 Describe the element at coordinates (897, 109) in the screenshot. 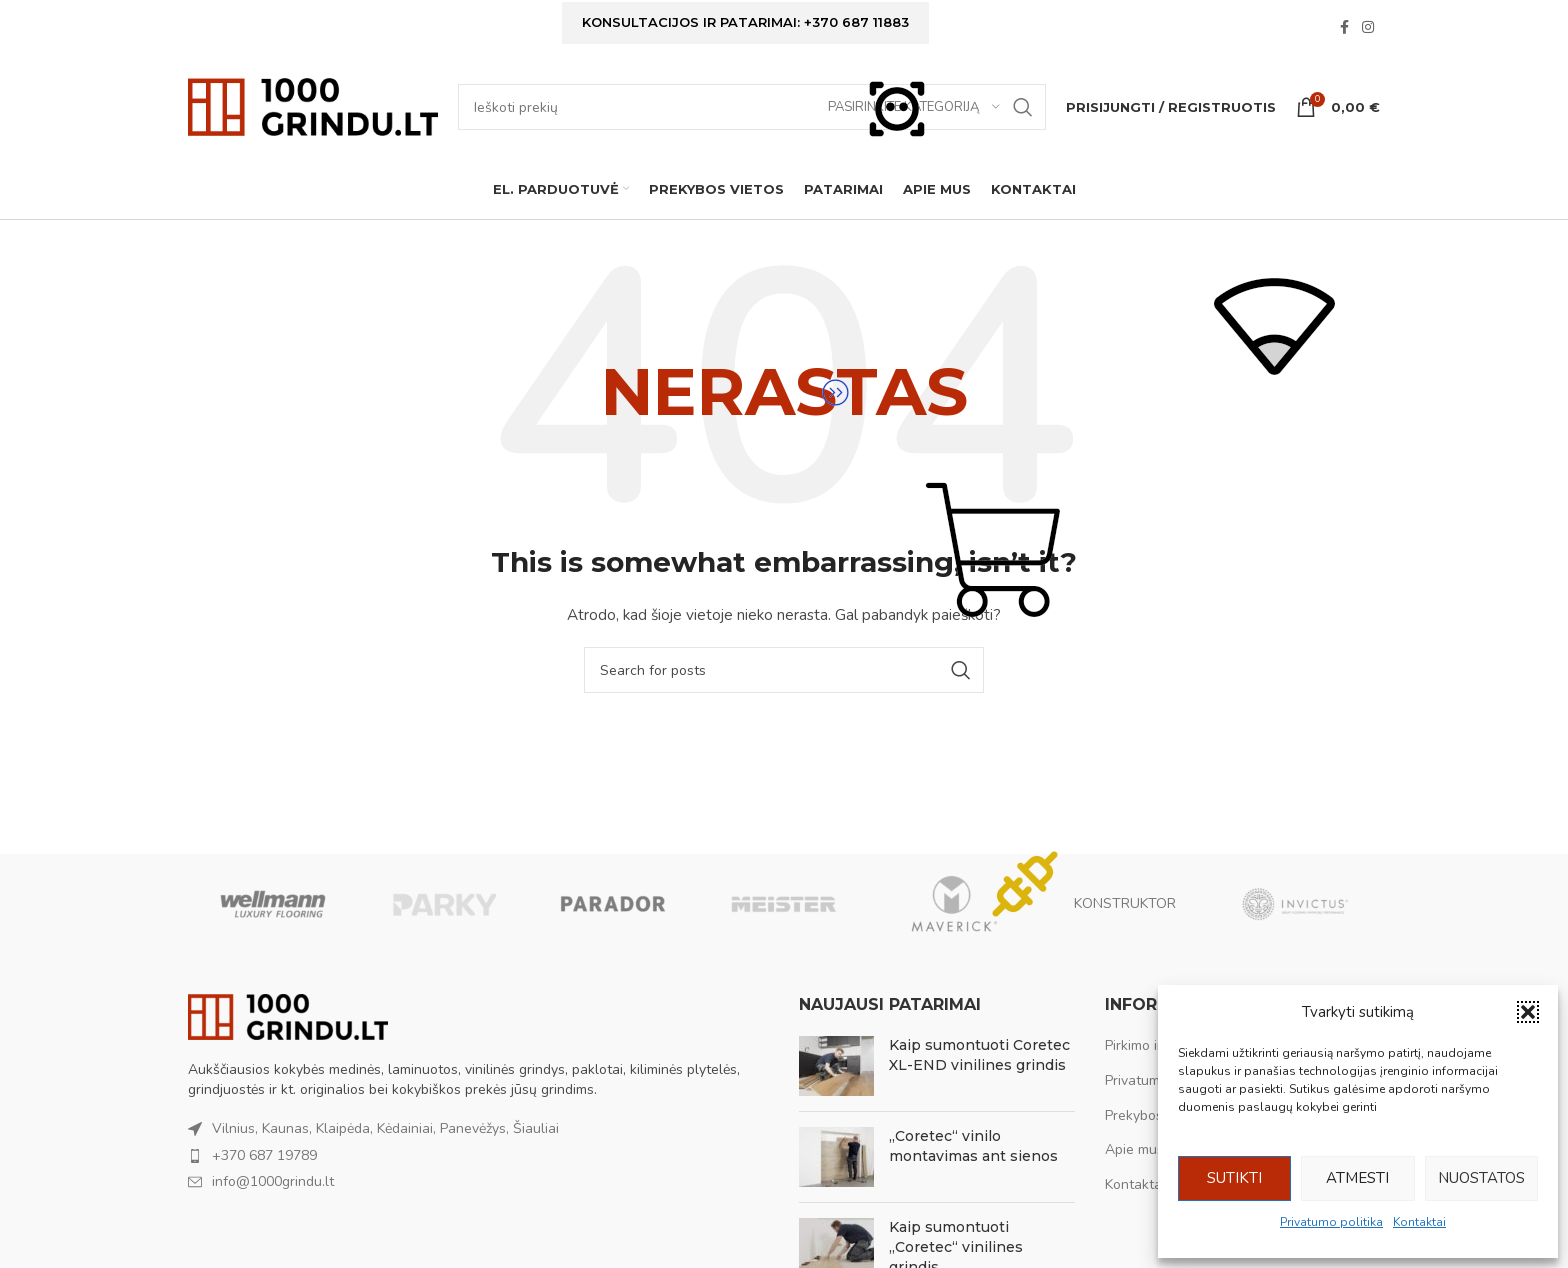

I see `scan face to unlock or authenticate` at that location.